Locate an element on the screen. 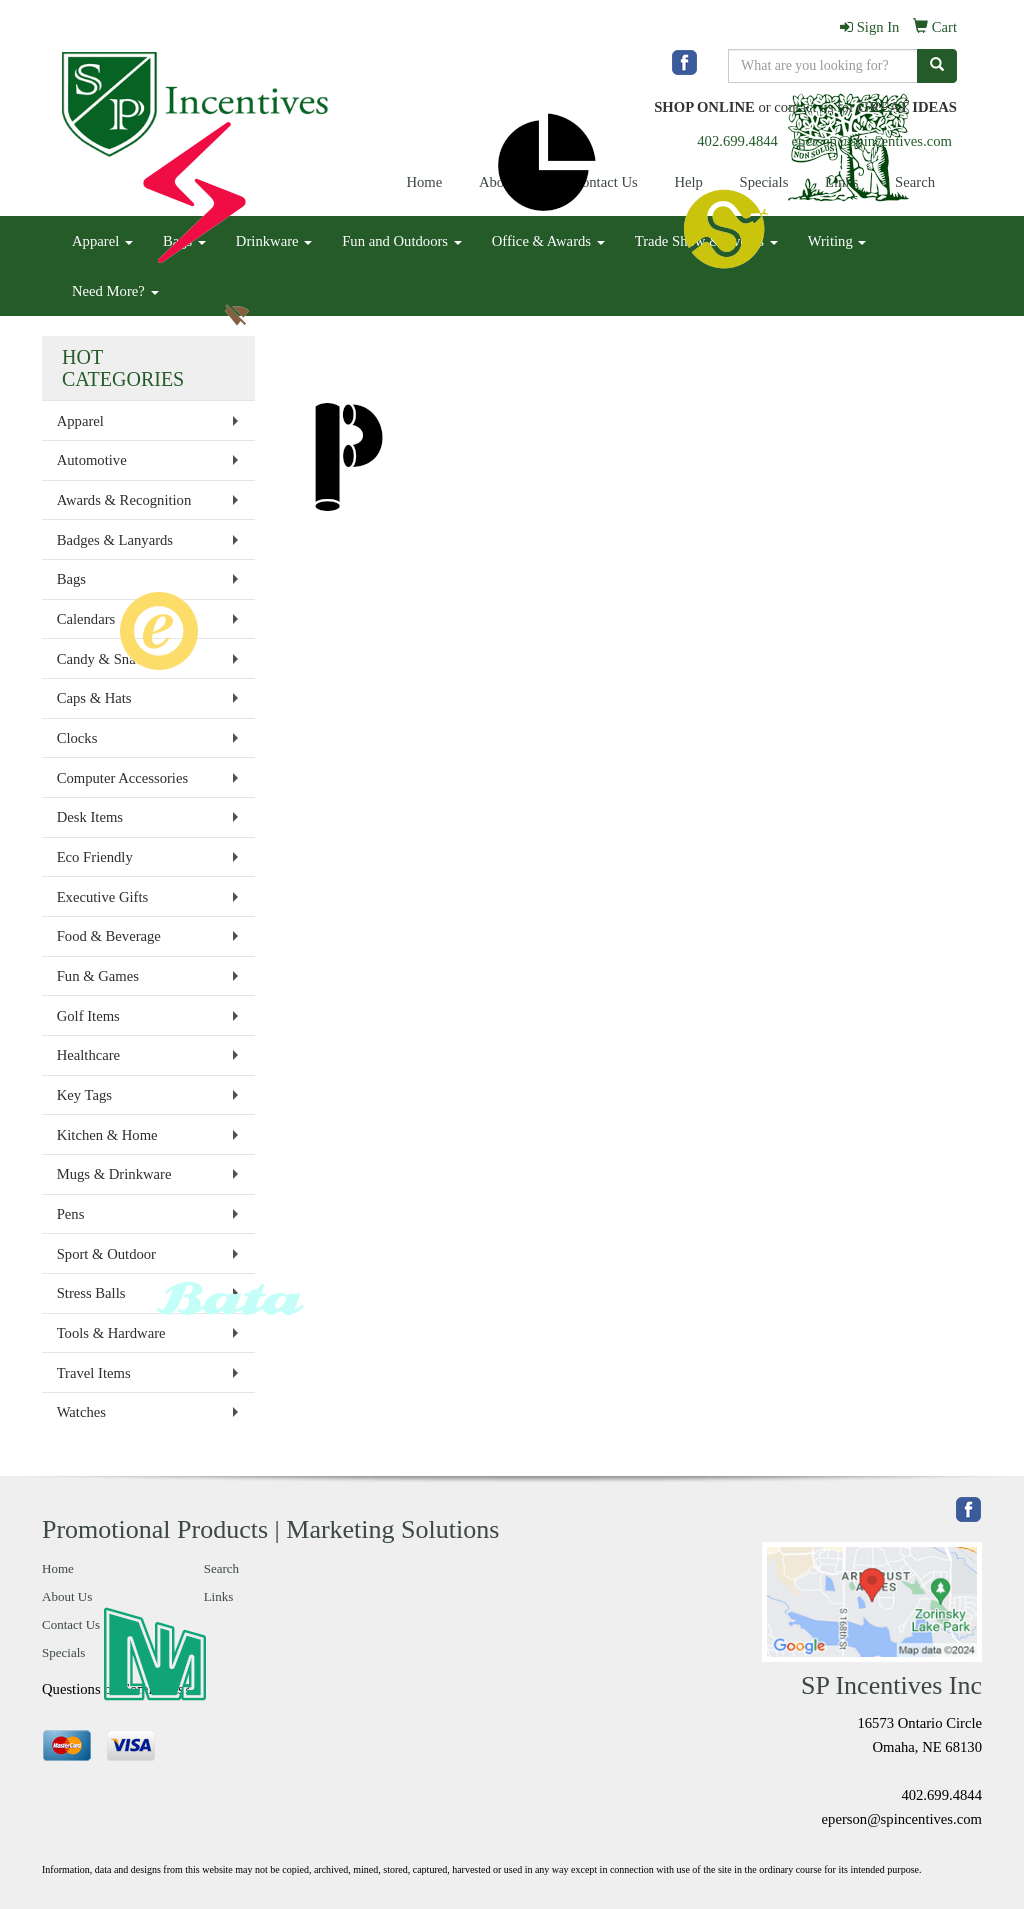  visit the AlliedModders community website is located at coordinates (155, 1654).